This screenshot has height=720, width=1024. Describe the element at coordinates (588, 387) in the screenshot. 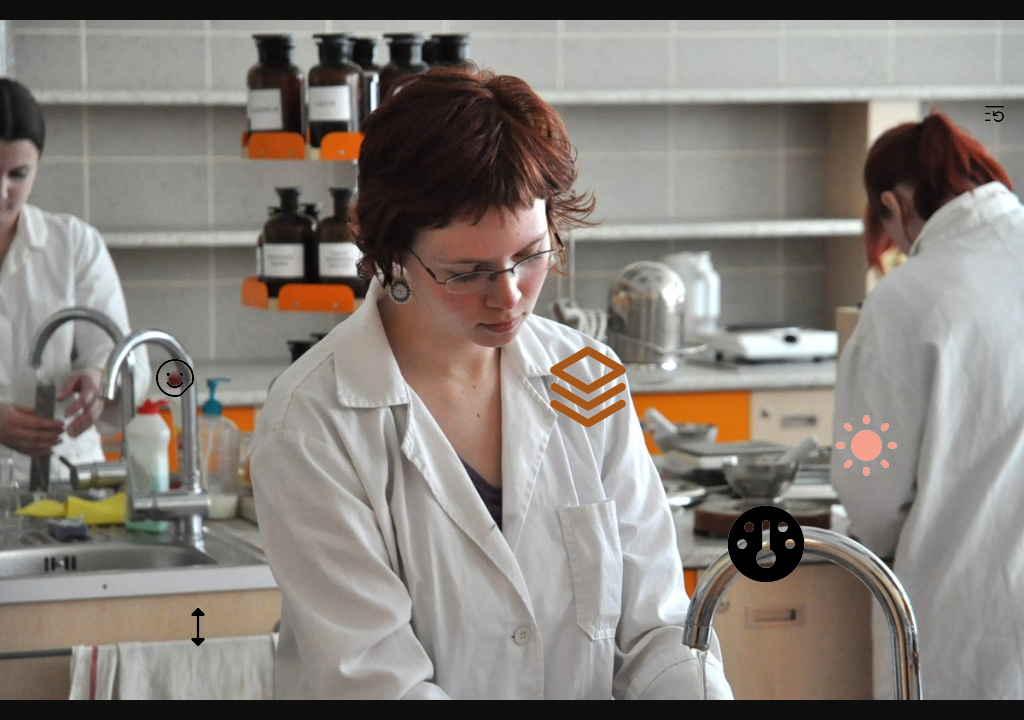

I see `view layered content or stacked items` at that location.